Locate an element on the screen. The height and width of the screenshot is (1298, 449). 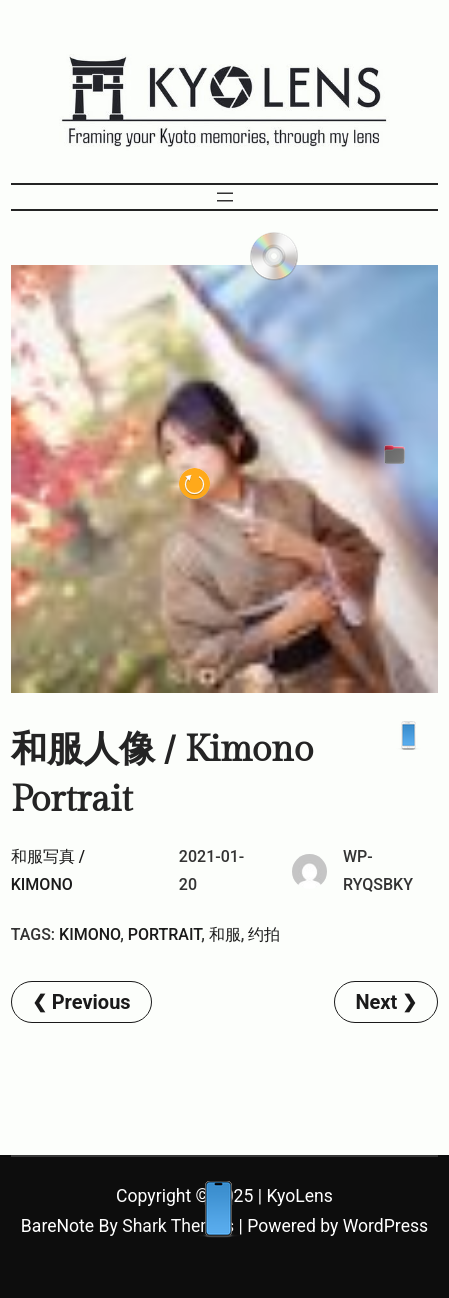
access audio CD contents is located at coordinates (274, 257).